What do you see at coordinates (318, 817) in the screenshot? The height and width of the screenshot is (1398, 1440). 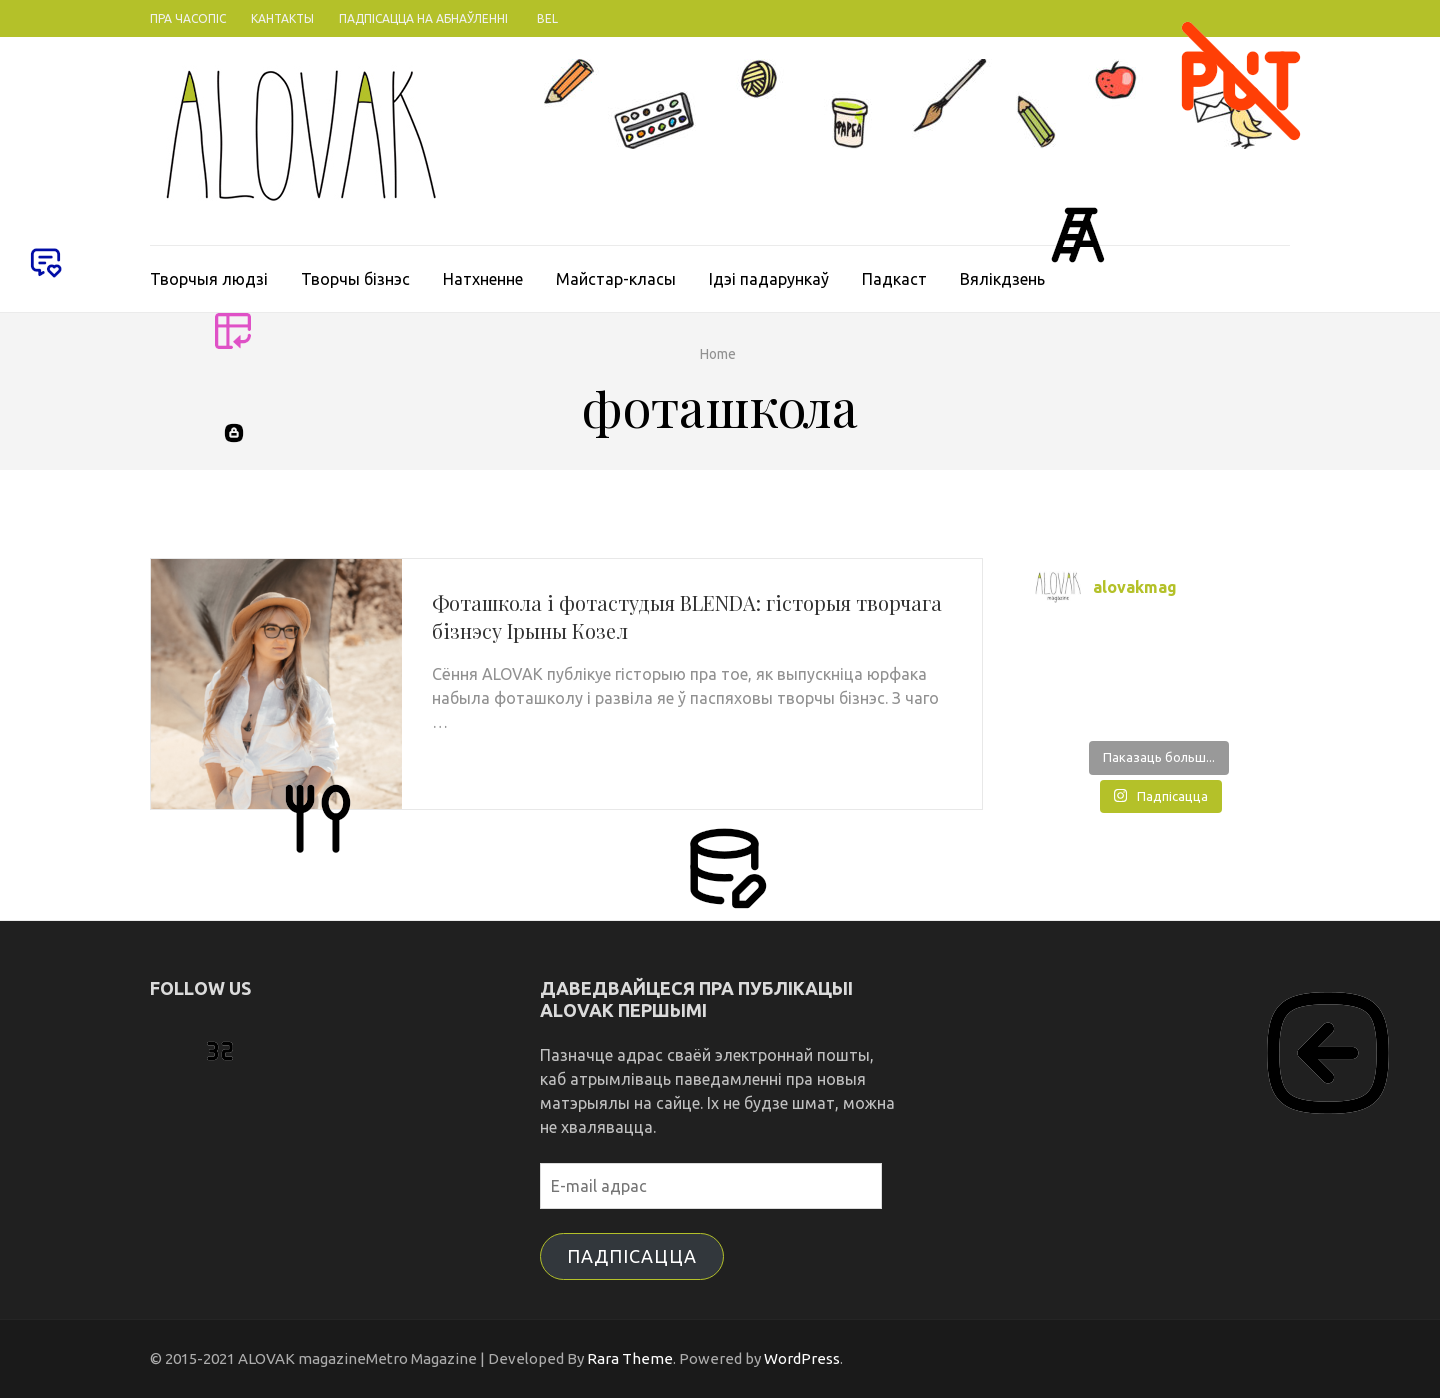 I see `access food or dining options` at bounding box center [318, 817].